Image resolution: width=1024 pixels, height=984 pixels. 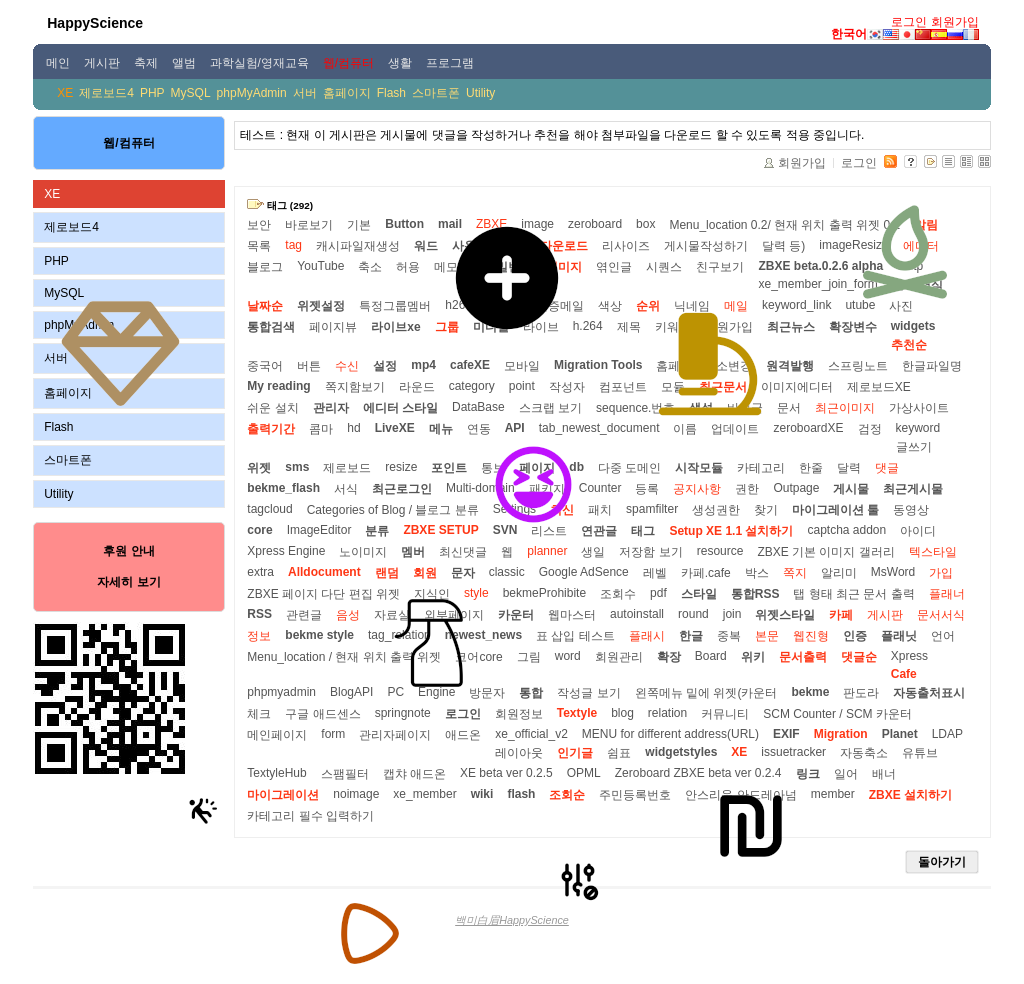 What do you see at coordinates (578, 880) in the screenshot?
I see `cancel or reset filter settings` at bounding box center [578, 880].